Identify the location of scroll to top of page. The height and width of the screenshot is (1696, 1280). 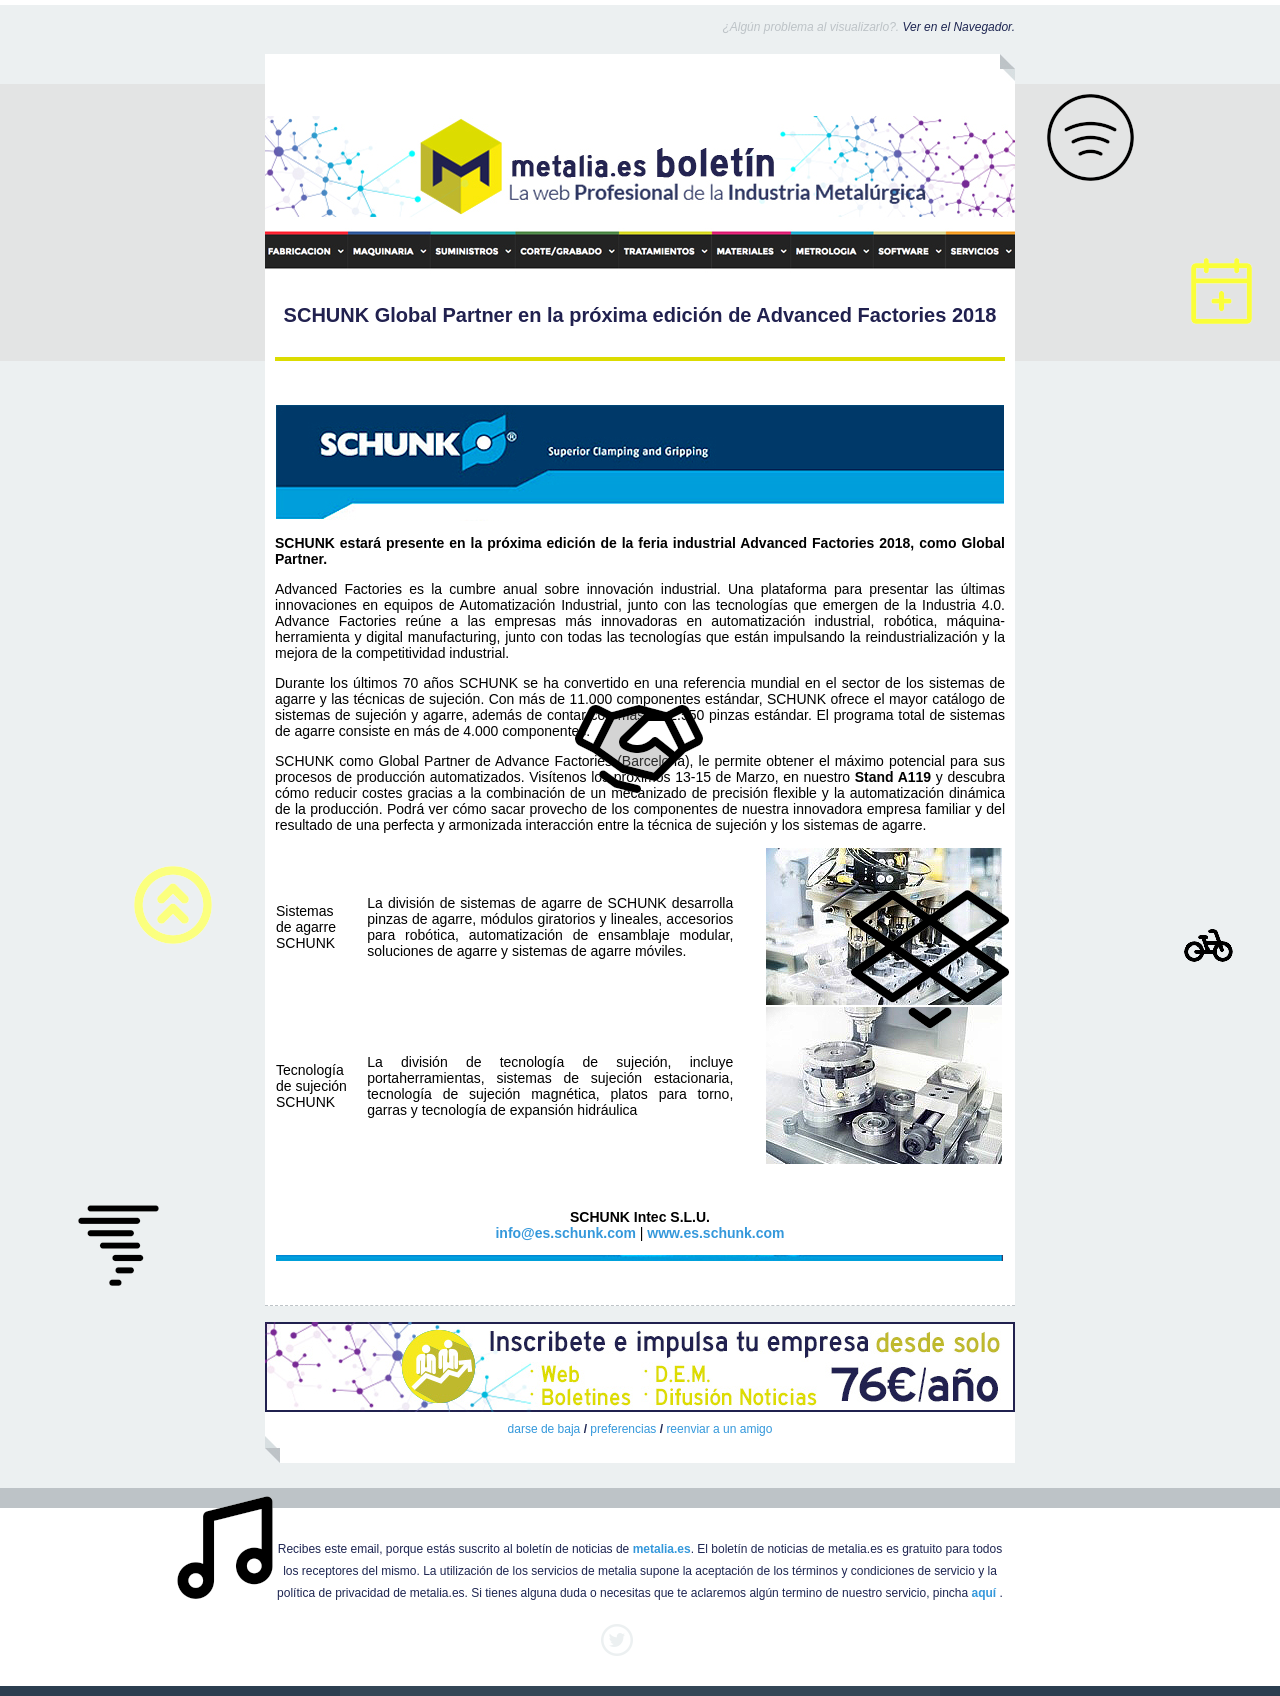
(173, 905).